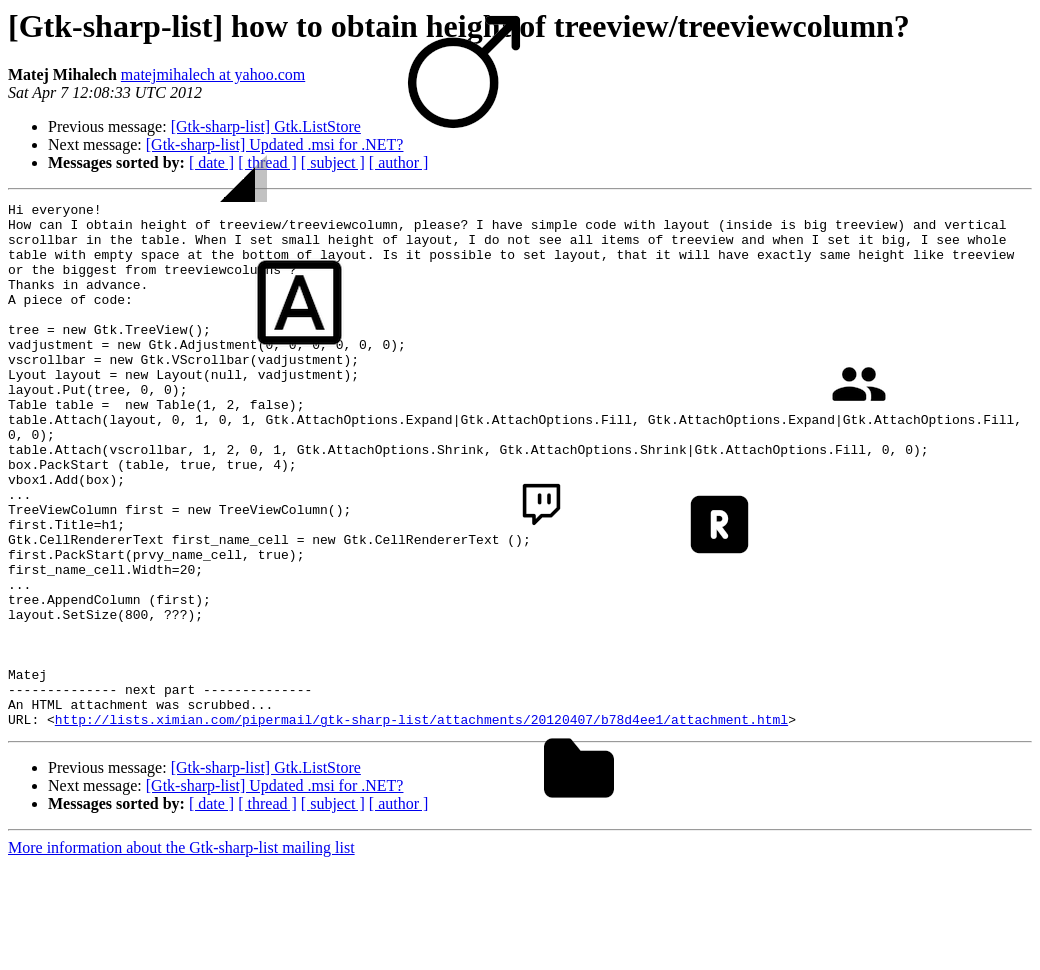  What do you see at coordinates (579, 768) in the screenshot?
I see `open file folder` at bounding box center [579, 768].